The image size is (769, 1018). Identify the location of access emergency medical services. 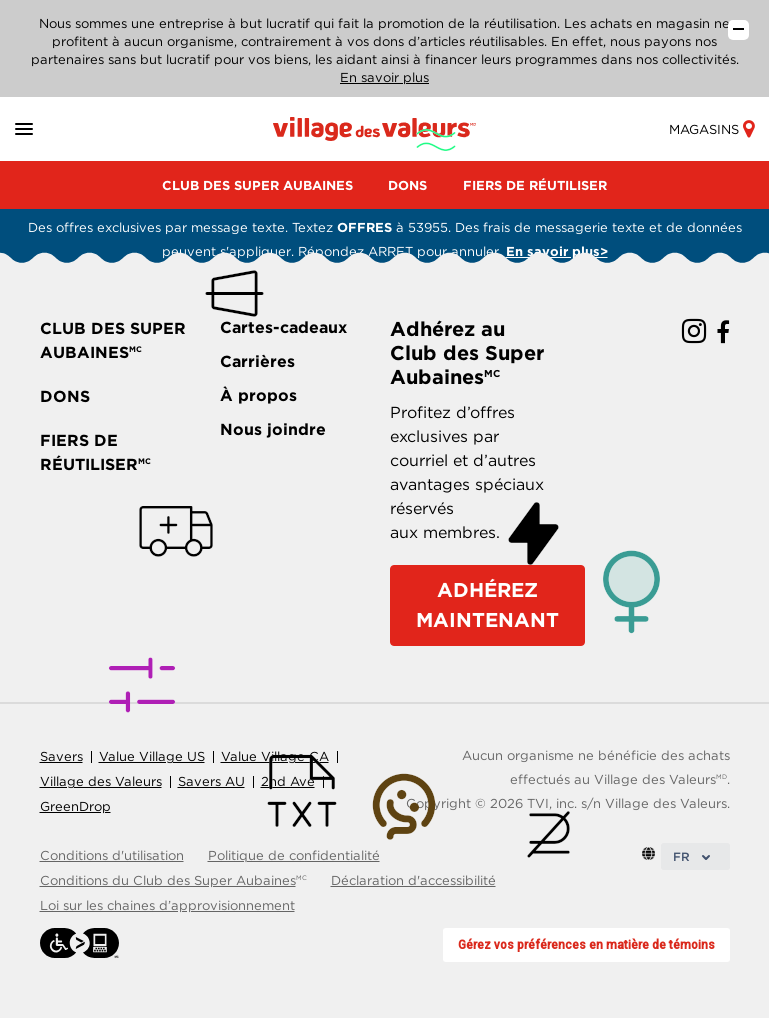
(173, 527).